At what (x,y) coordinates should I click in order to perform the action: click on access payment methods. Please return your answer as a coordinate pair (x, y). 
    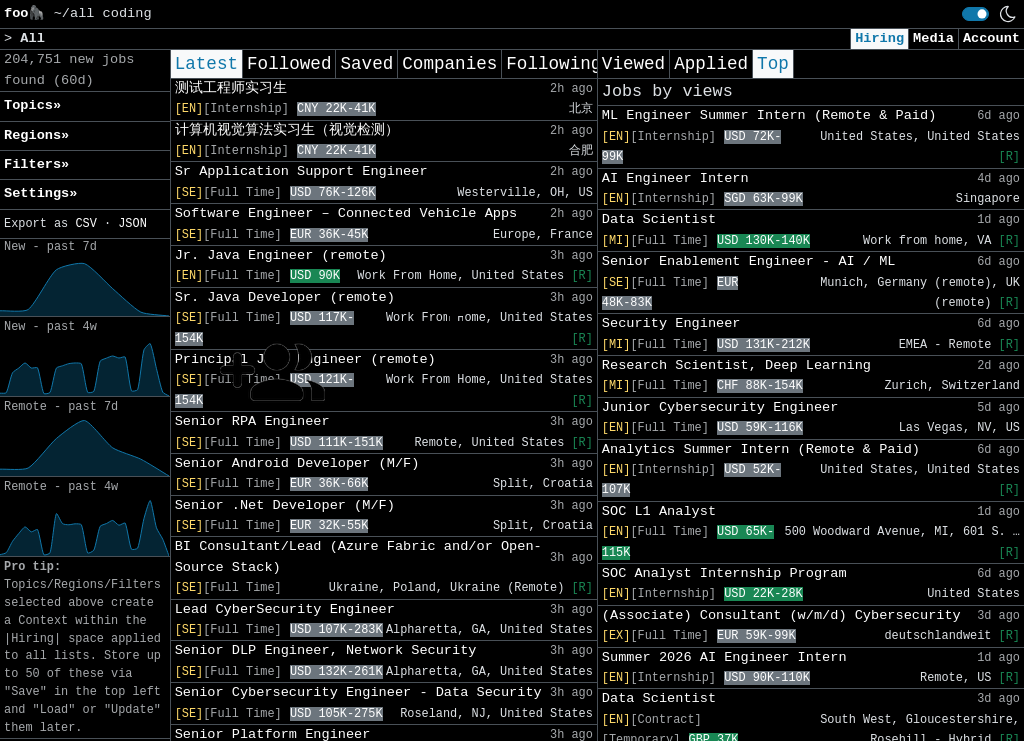
    Looking at the image, I should click on (456, 316).